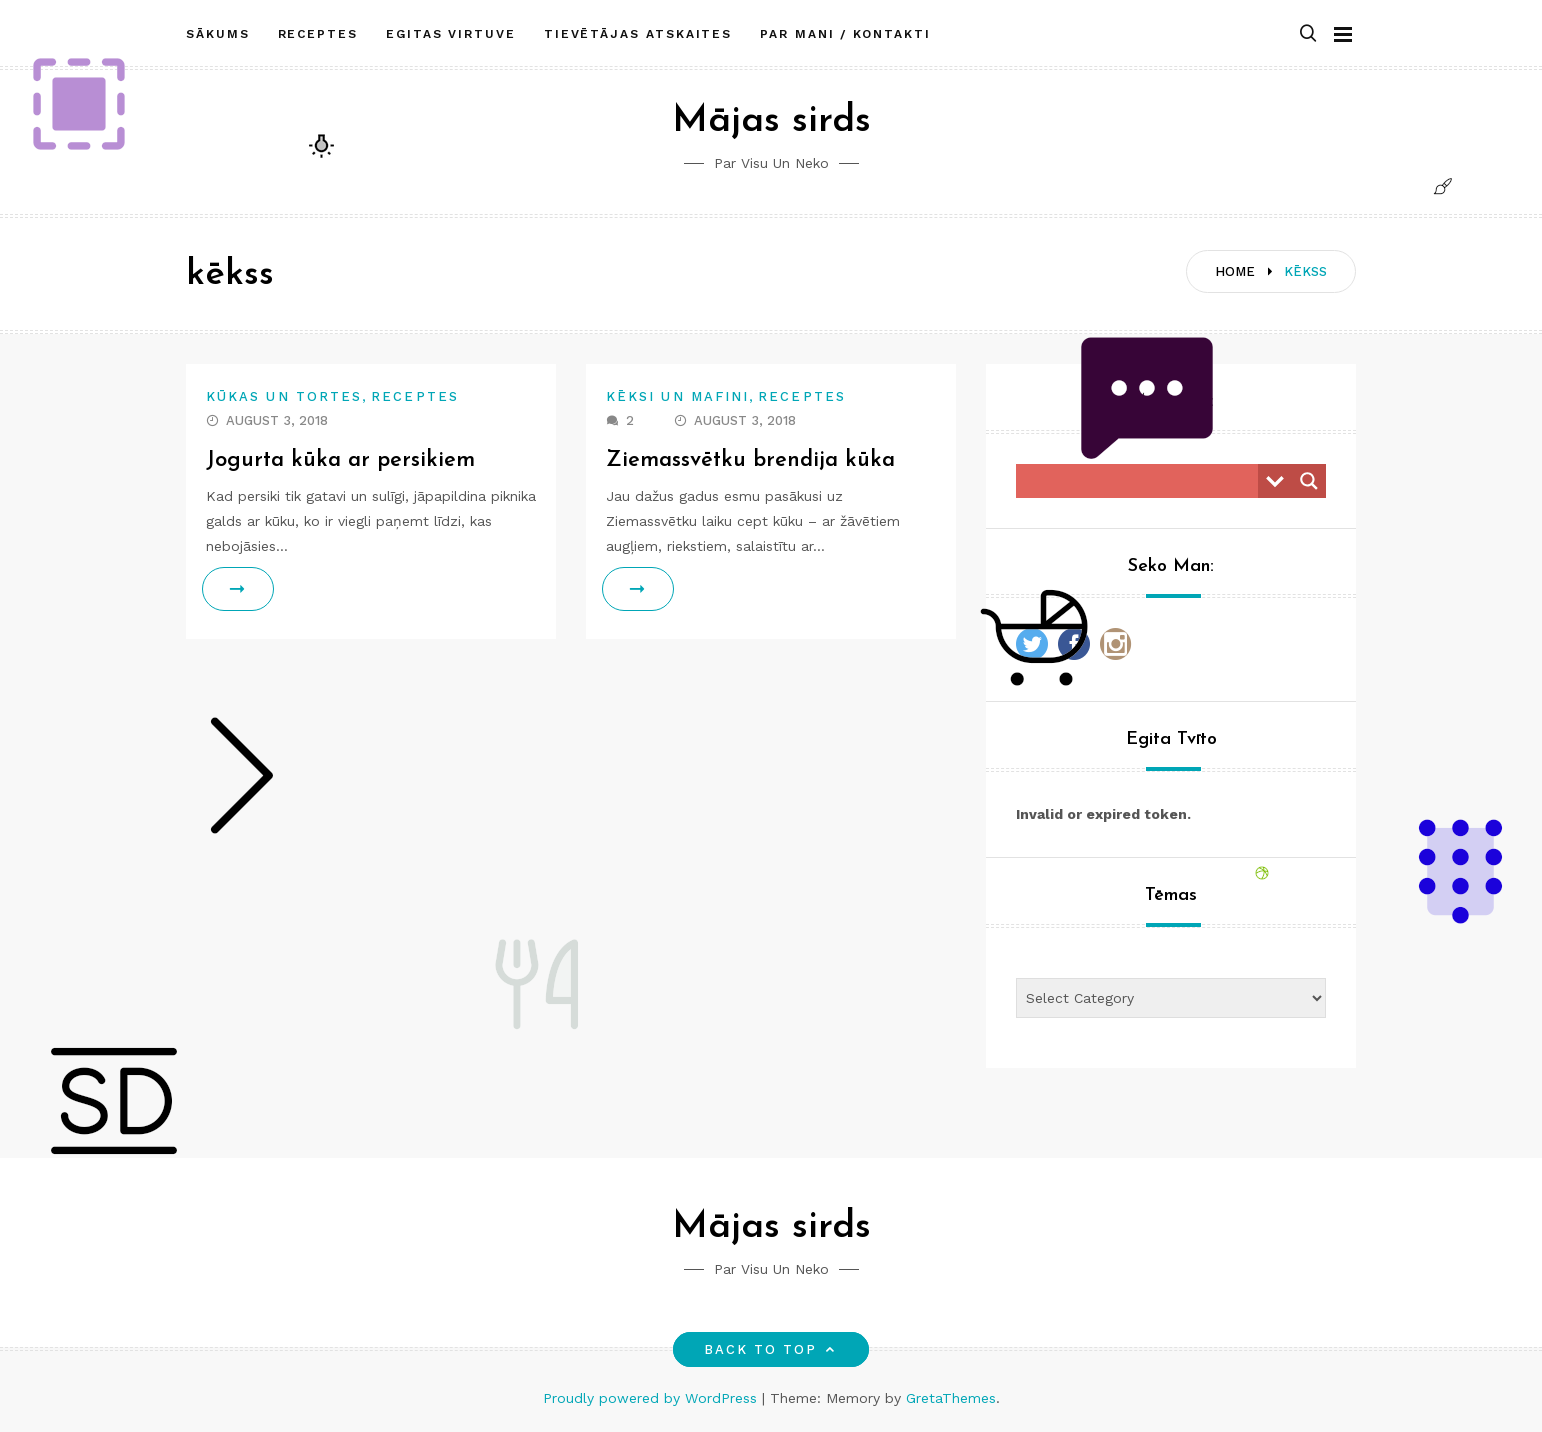  Describe the element at coordinates (1443, 186) in the screenshot. I see `access drawing or painting tools` at that location.